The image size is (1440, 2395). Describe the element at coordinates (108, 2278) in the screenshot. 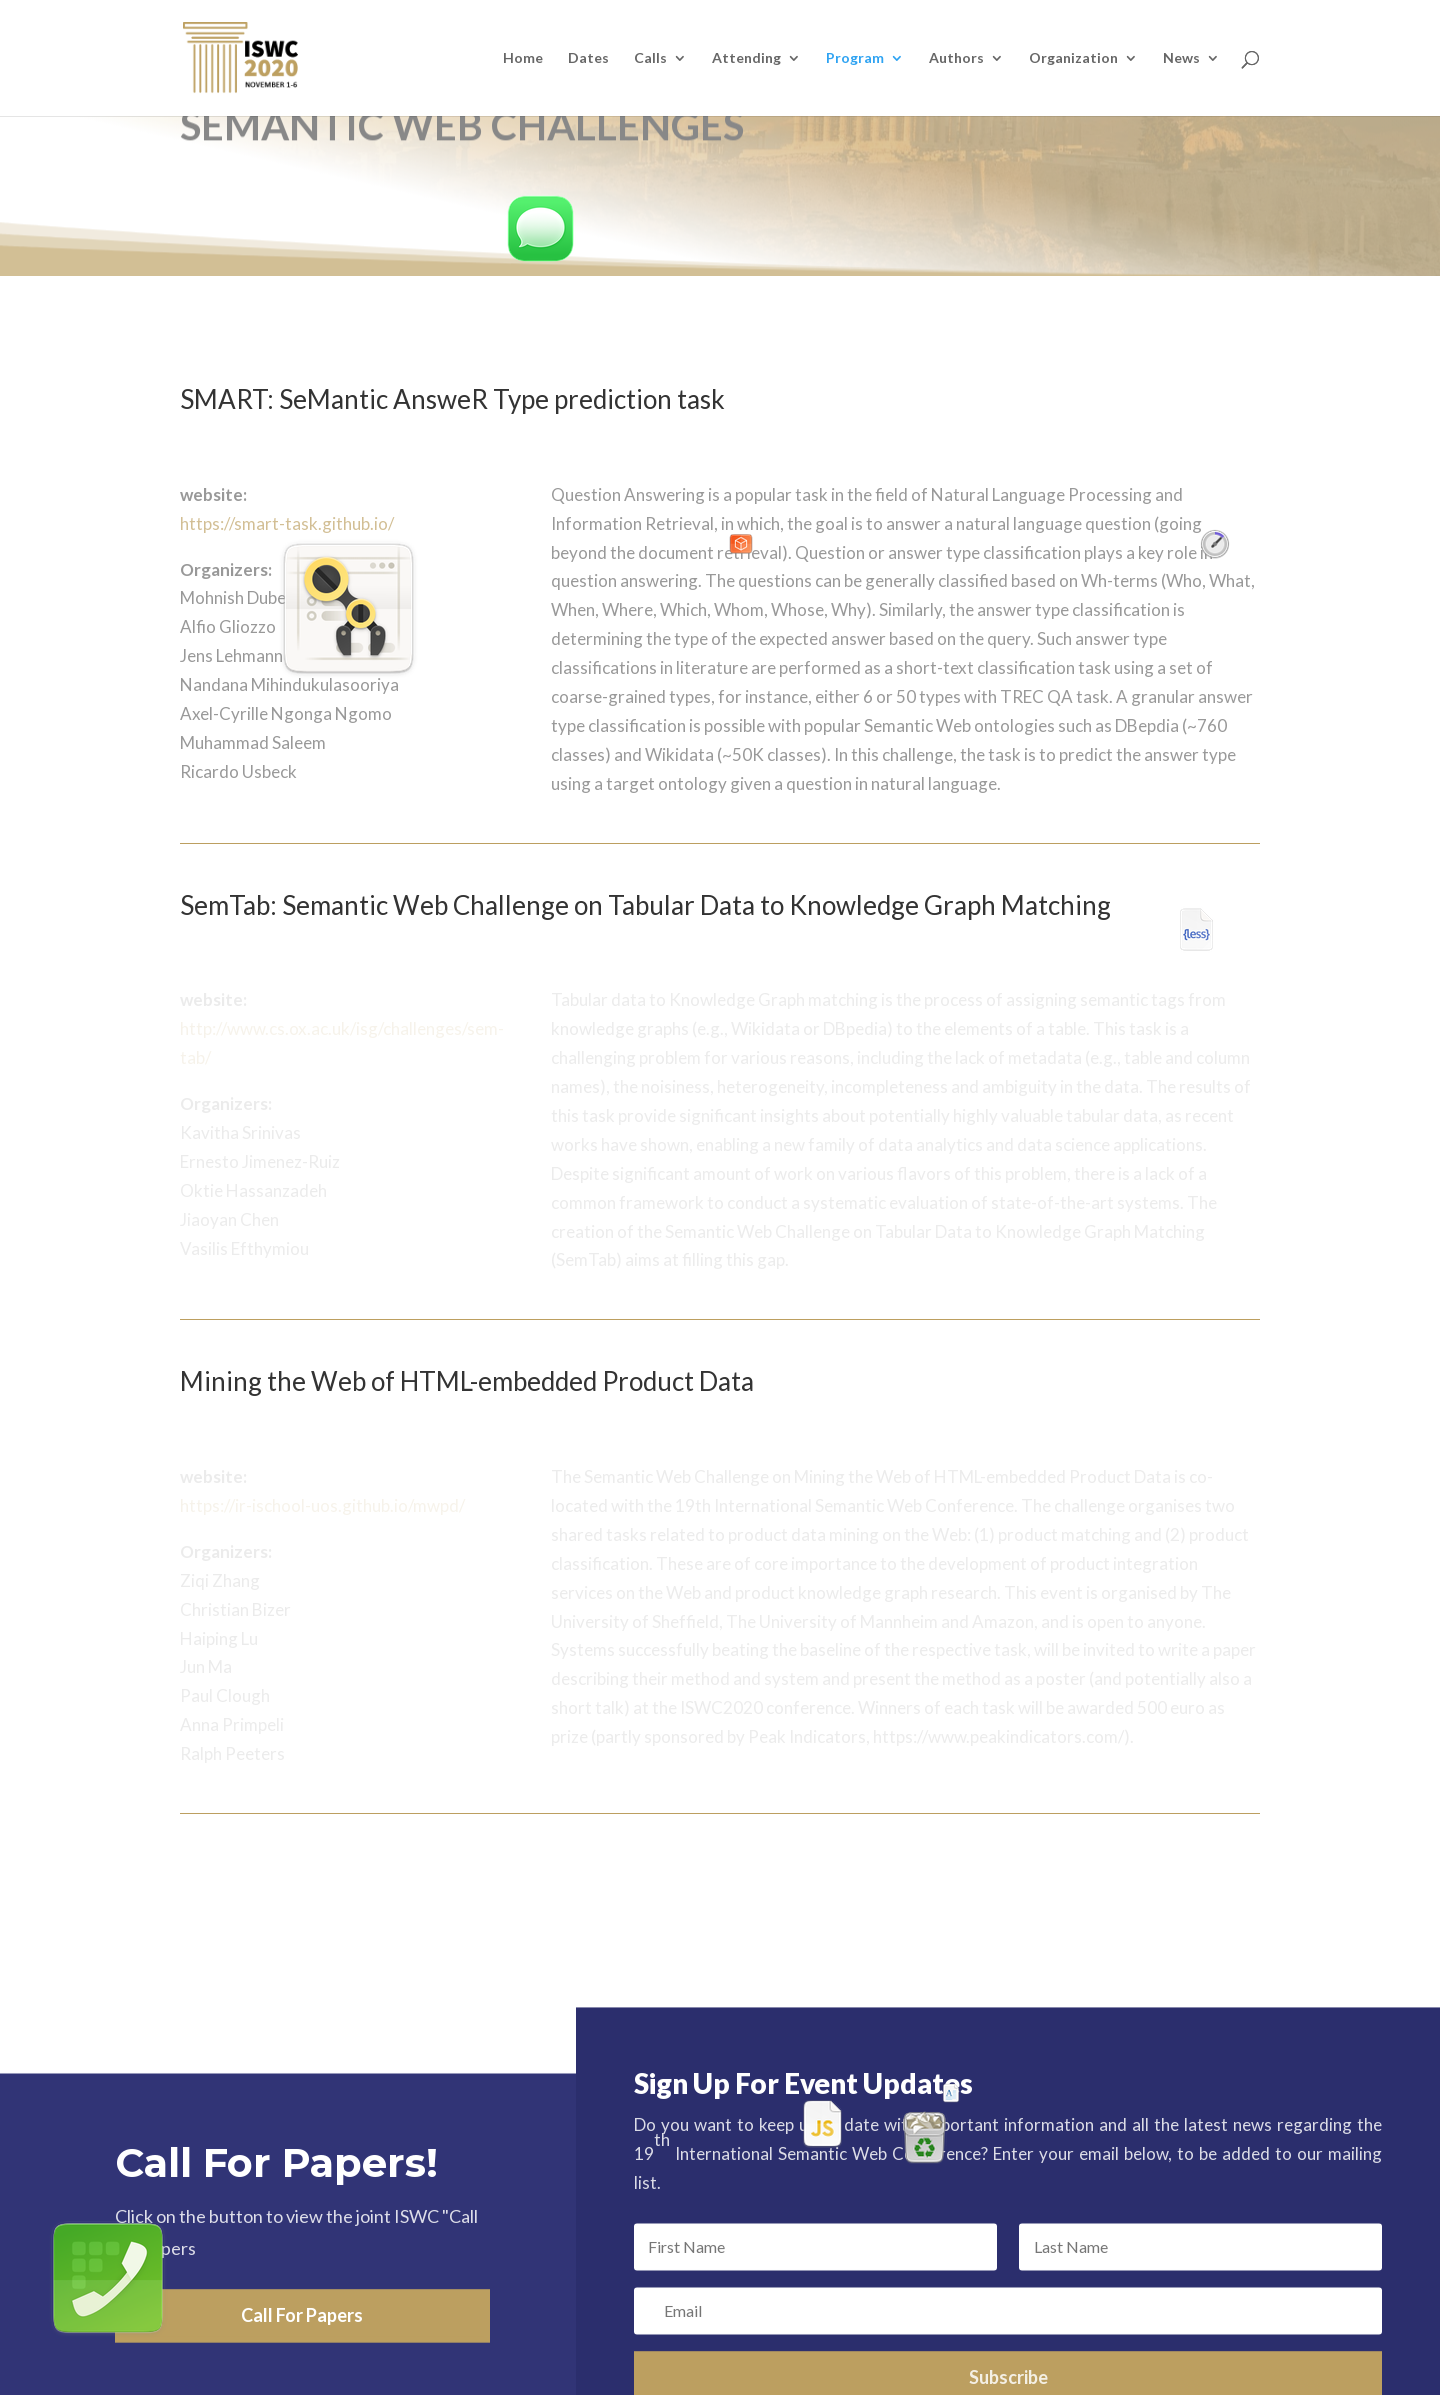

I see `open the phone or calls app` at that location.